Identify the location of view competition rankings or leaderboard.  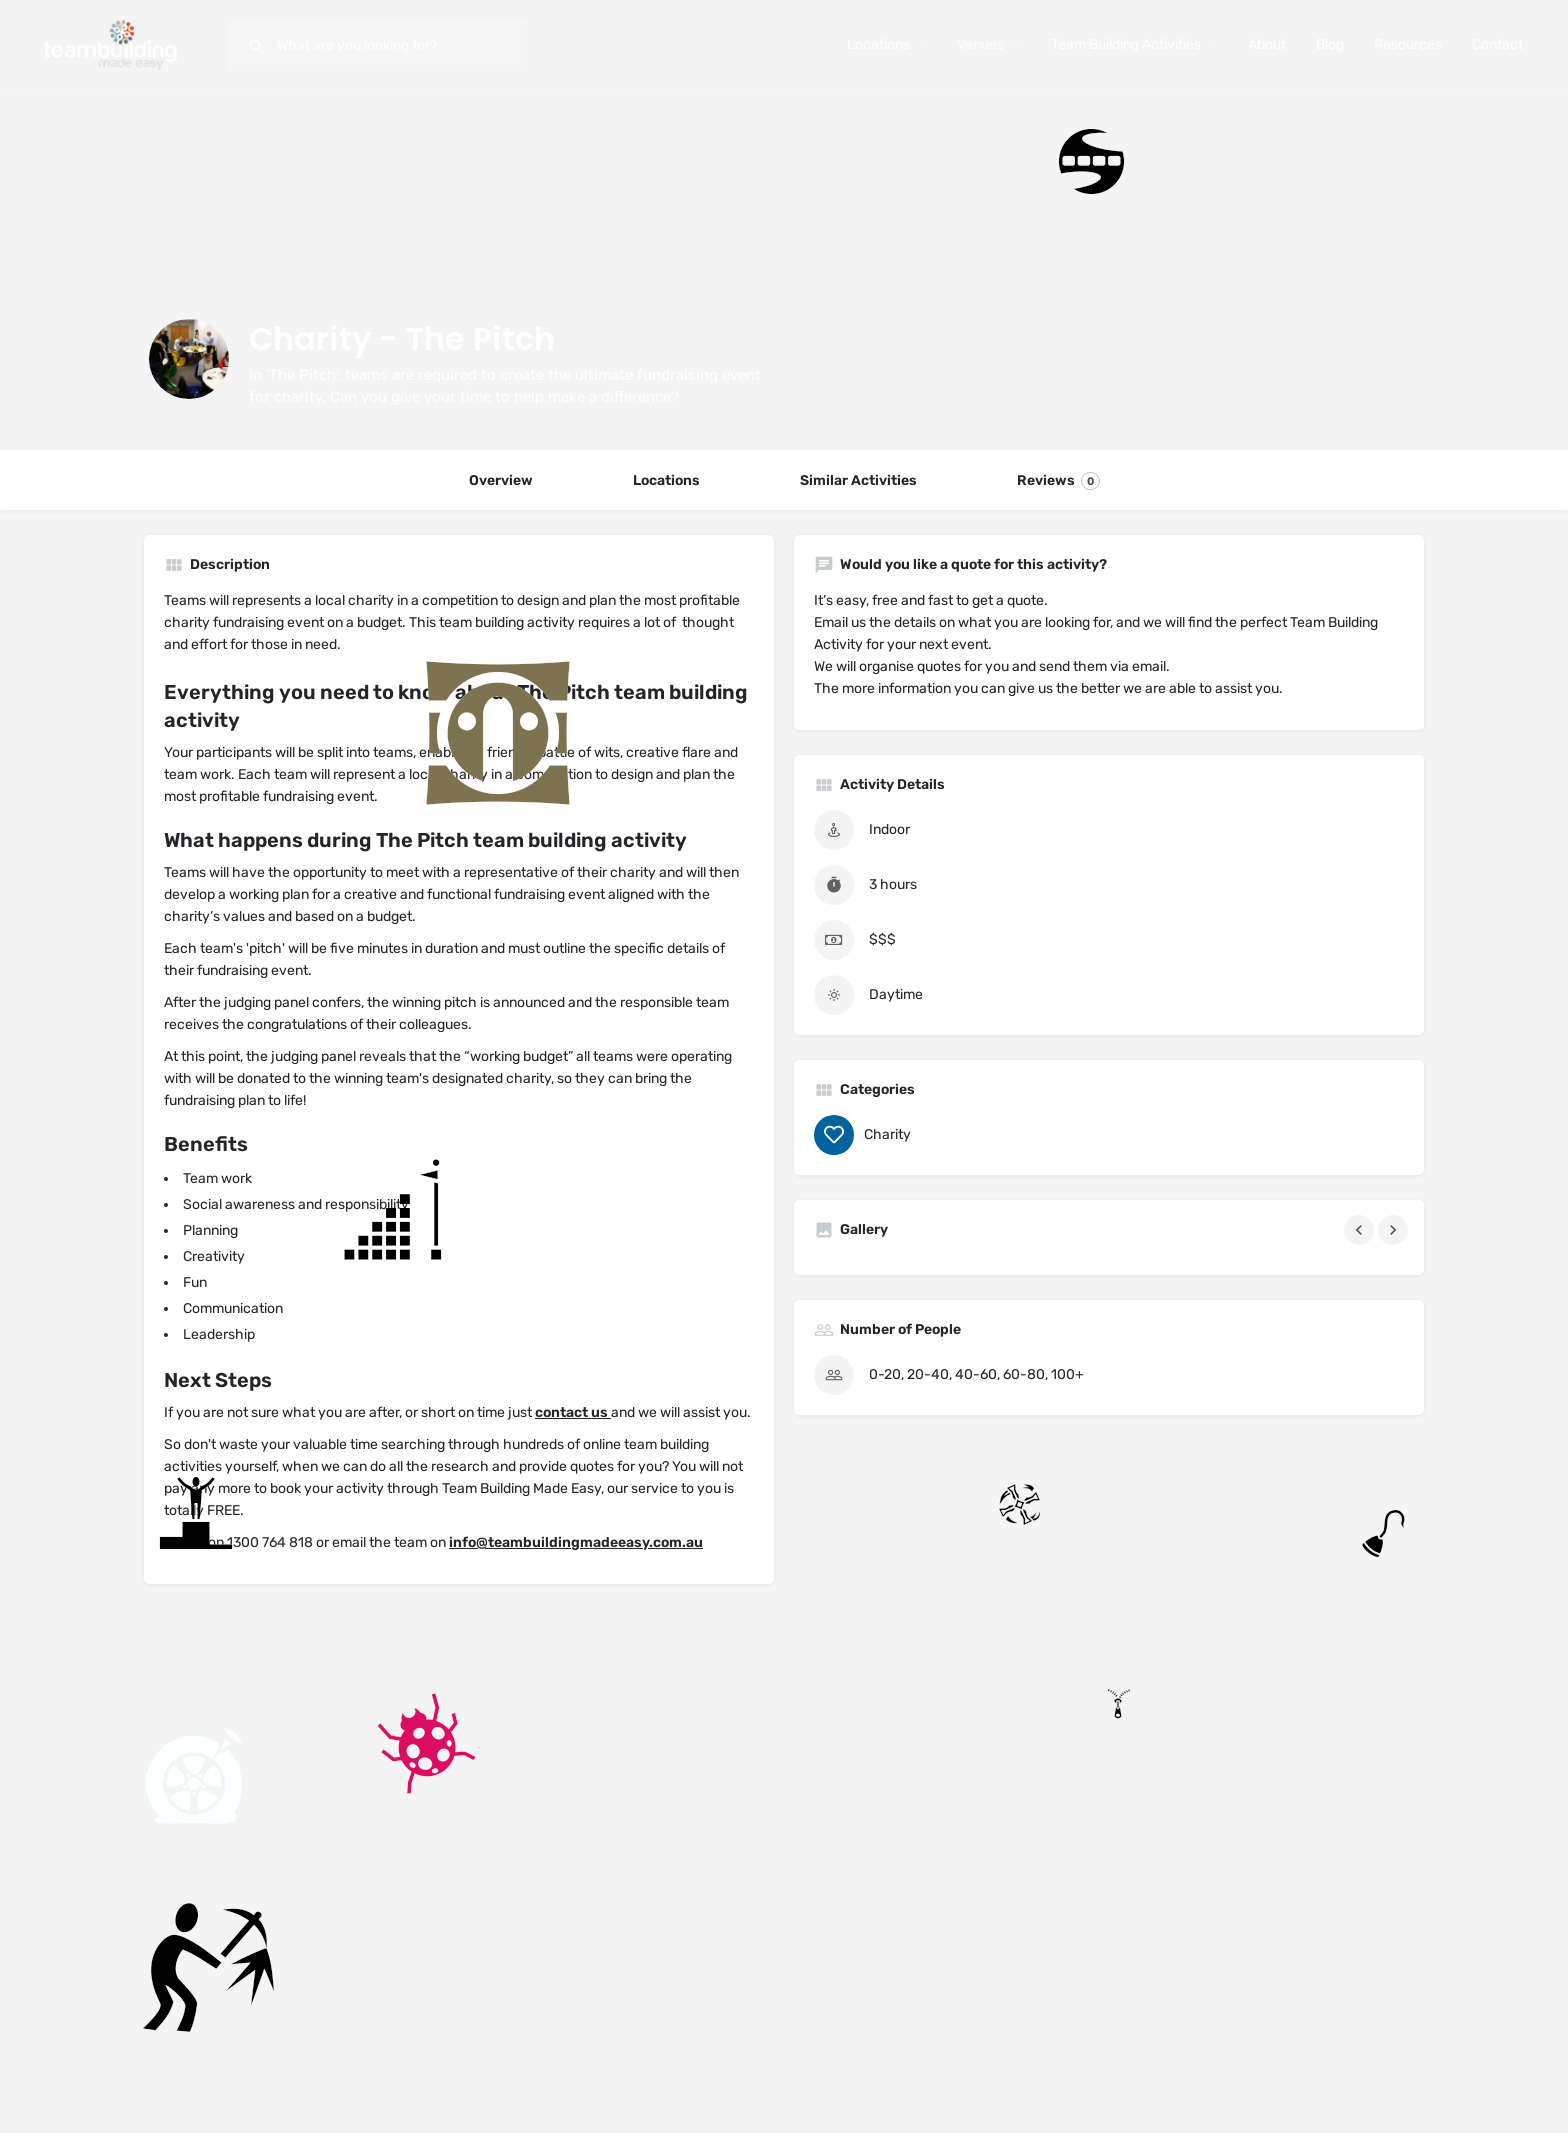
(196, 1513).